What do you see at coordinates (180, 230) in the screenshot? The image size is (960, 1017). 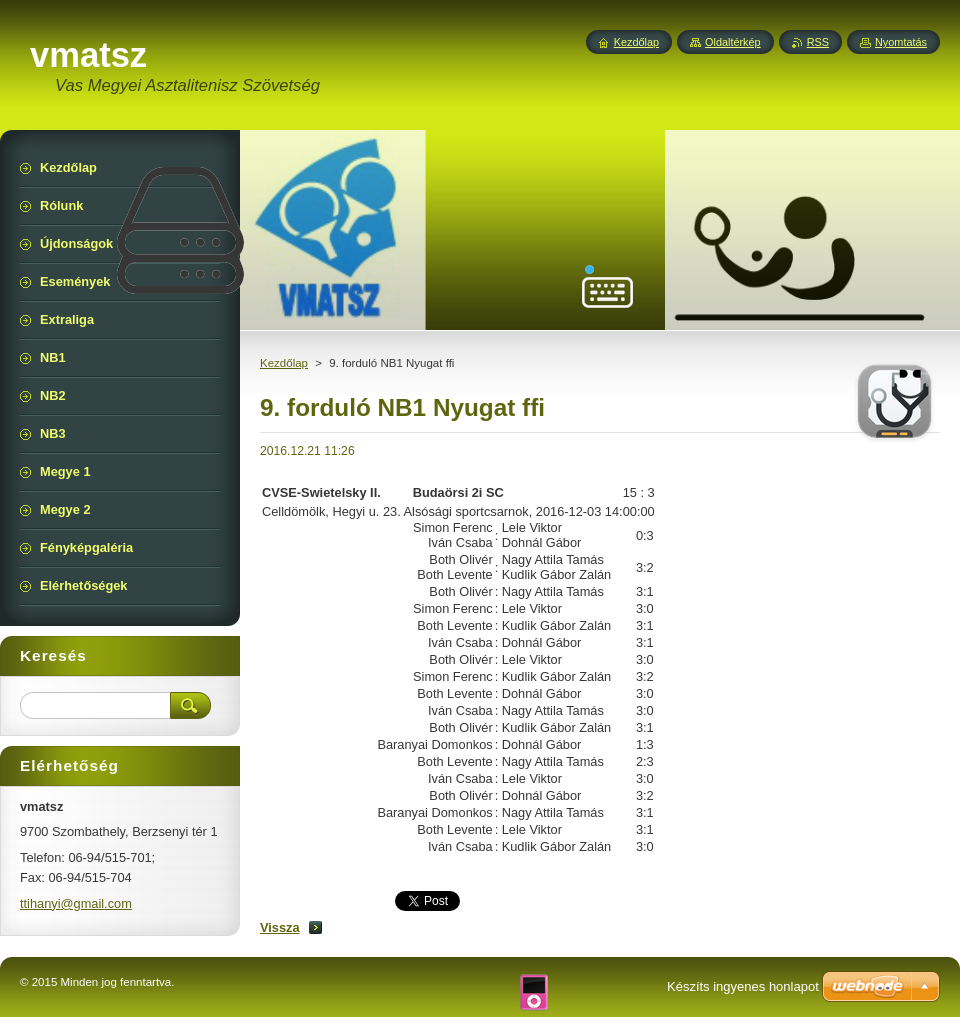 I see `access connected storage drives` at bounding box center [180, 230].